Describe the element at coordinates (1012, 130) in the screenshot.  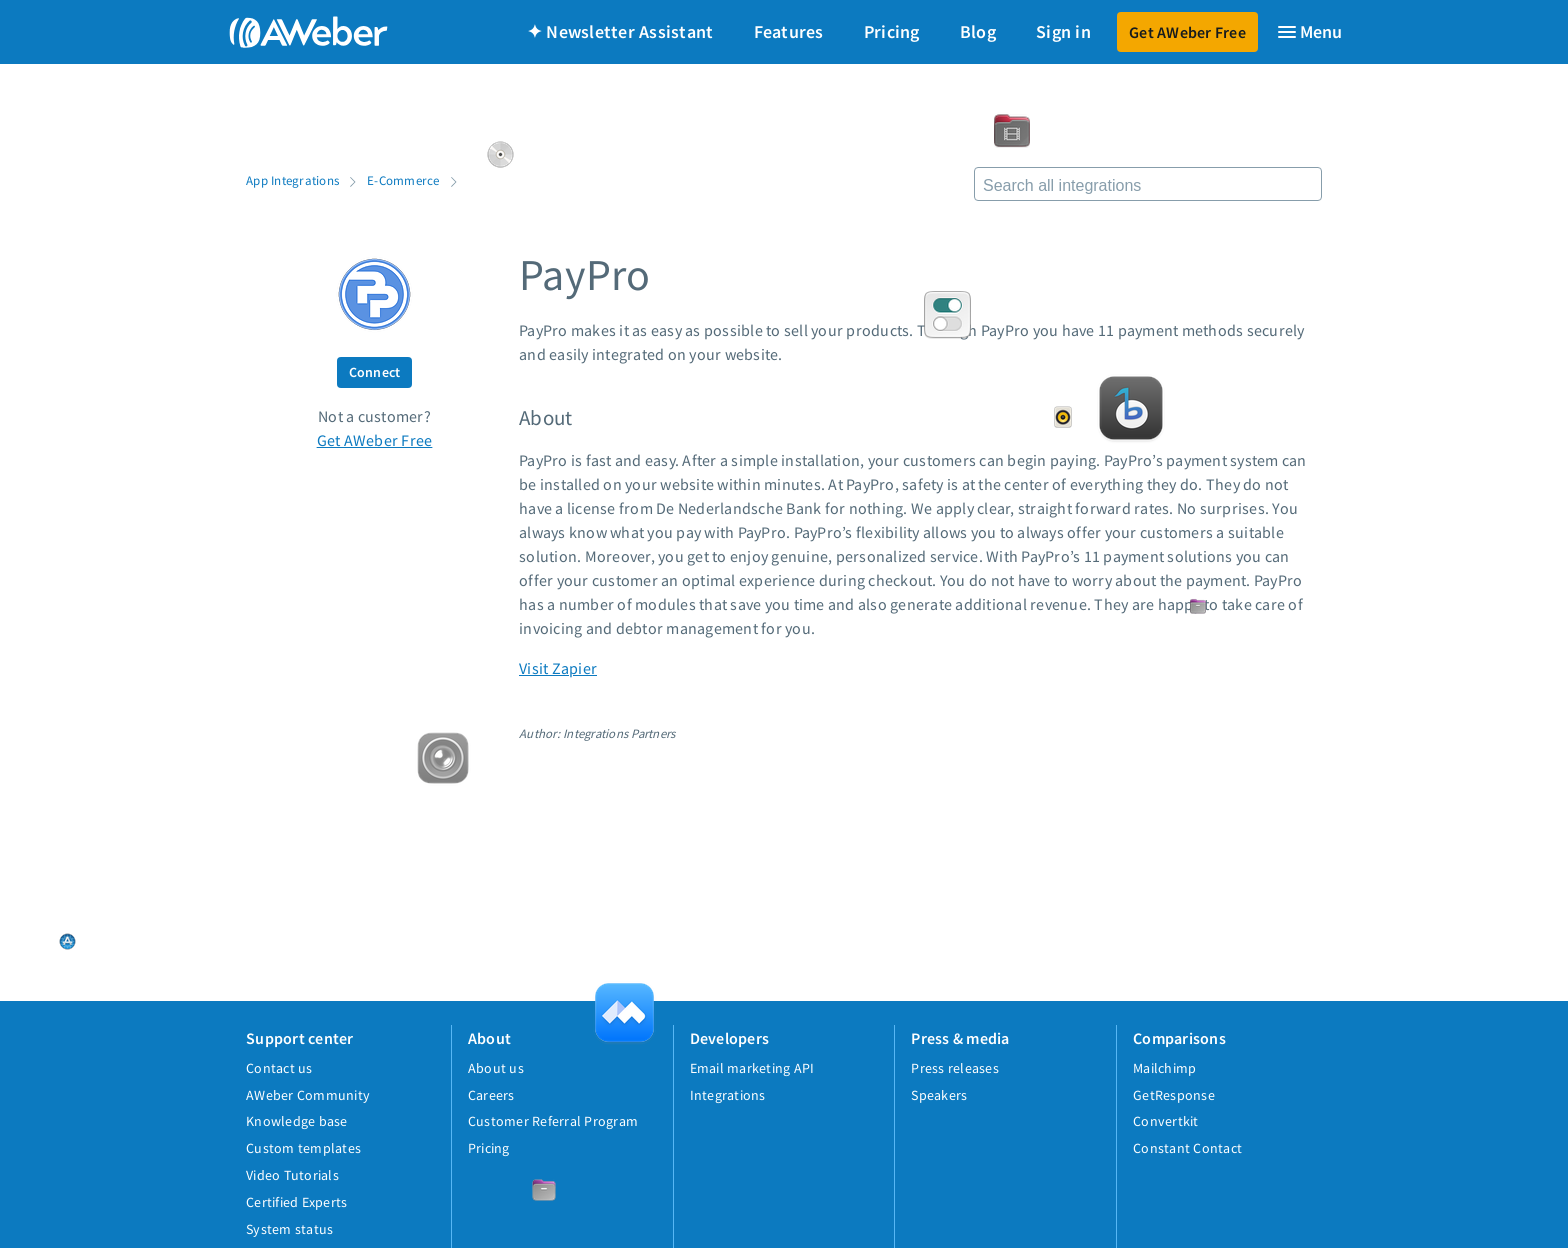
I see `open videos folder` at that location.